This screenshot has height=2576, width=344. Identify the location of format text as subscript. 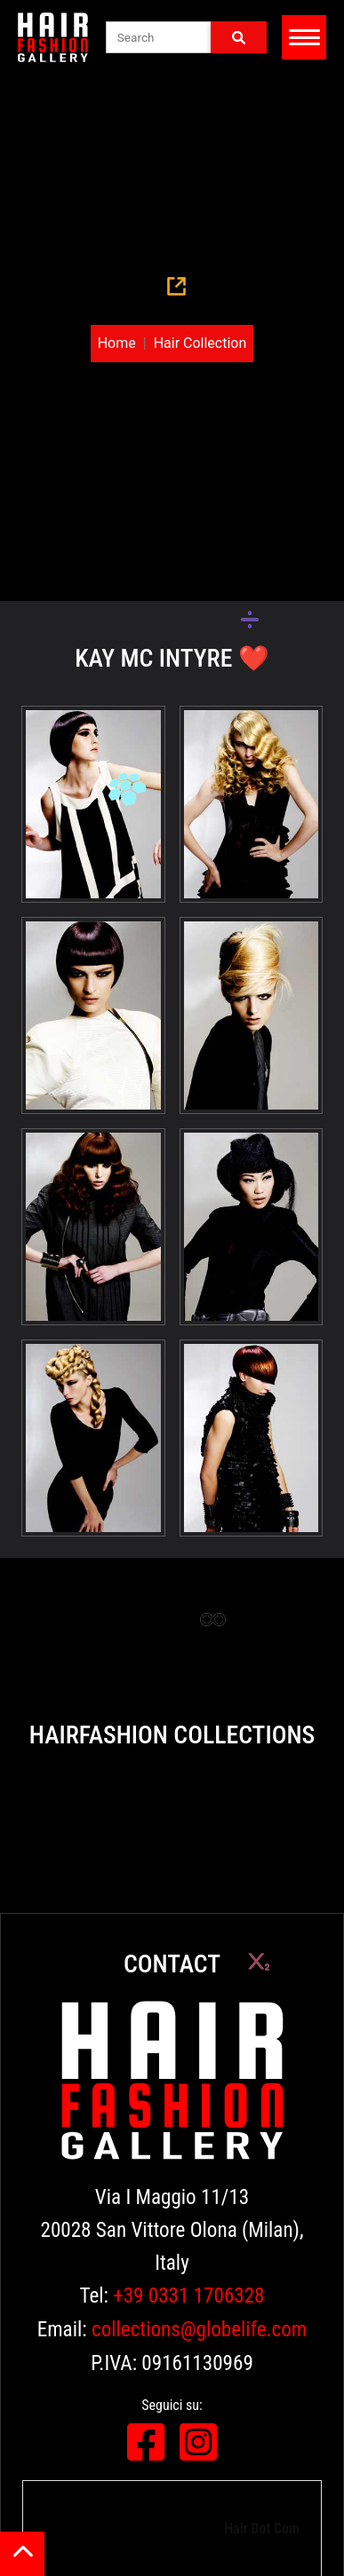
(258, 1962).